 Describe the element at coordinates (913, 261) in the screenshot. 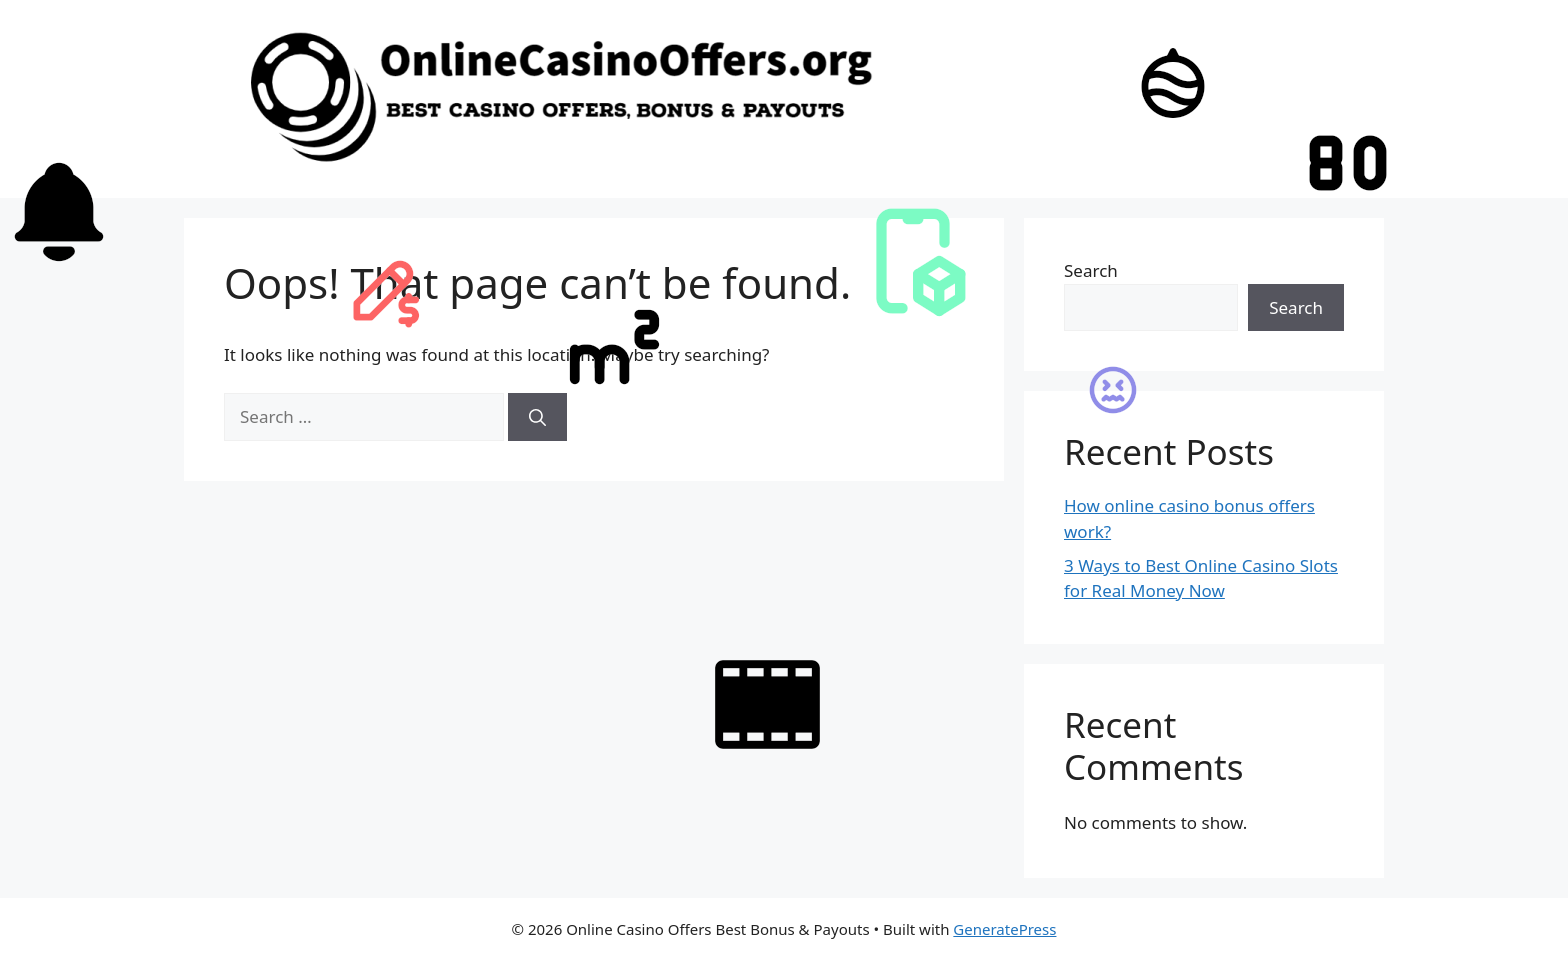

I see `open augmented reality mode` at that location.